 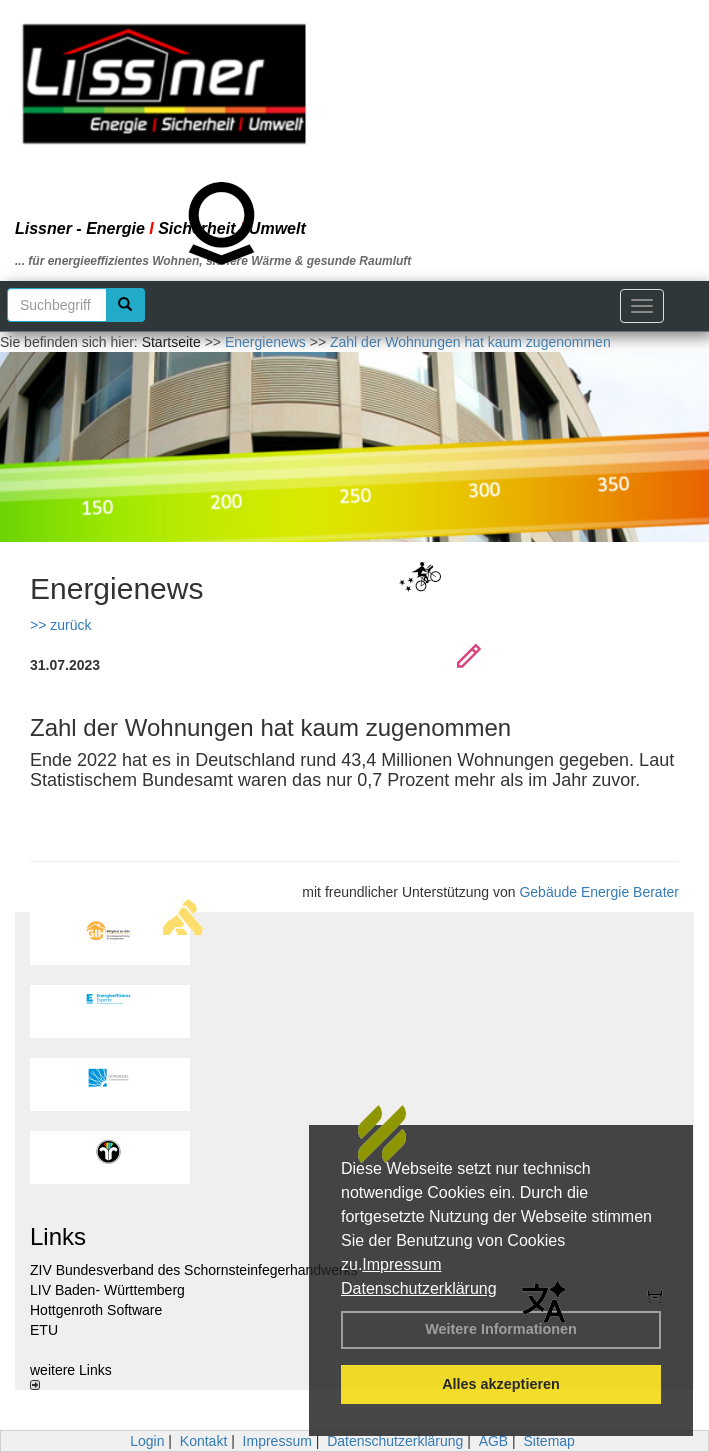 I want to click on open the Postmates delivery app, so click(x=420, y=577).